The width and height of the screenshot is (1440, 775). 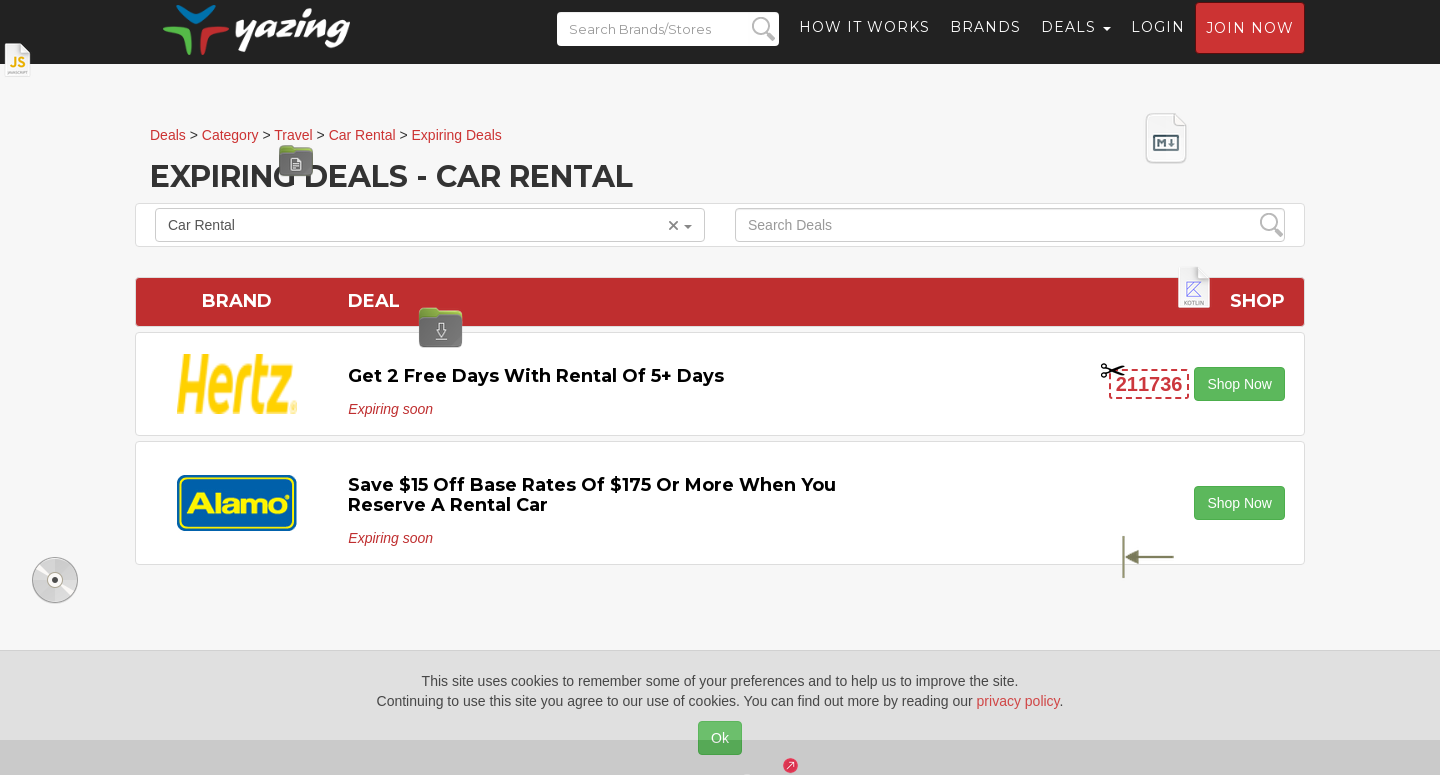 What do you see at coordinates (55, 580) in the screenshot?
I see `indicates a rewritable CD-RW disc` at bounding box center [55, 580].